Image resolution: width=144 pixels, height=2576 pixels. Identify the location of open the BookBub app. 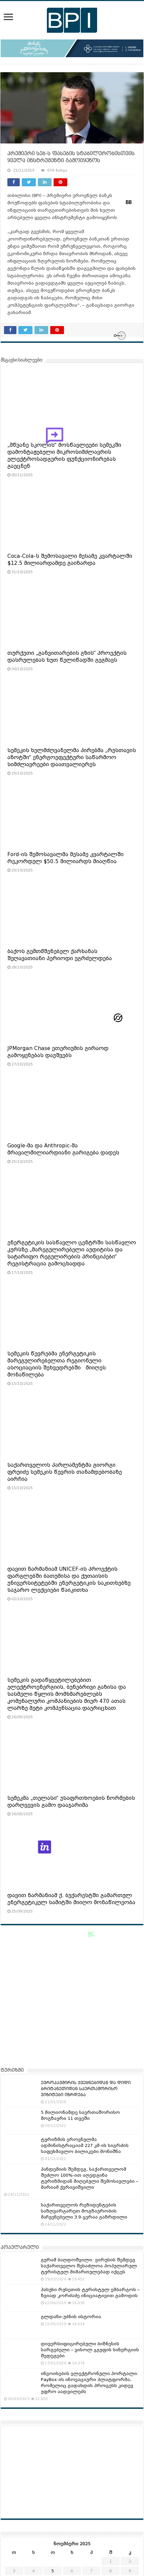
(129, 202).